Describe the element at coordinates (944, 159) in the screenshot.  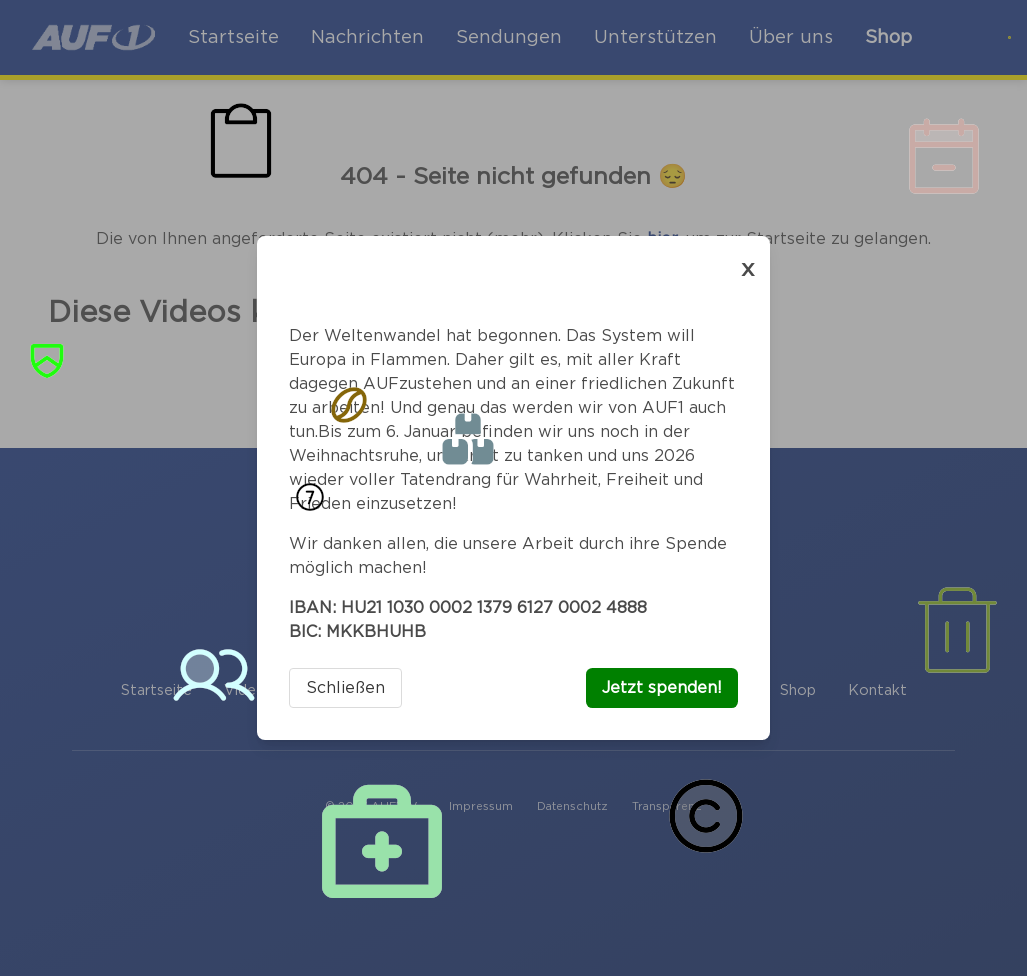
I see `remove an event from your calendar` at that location.